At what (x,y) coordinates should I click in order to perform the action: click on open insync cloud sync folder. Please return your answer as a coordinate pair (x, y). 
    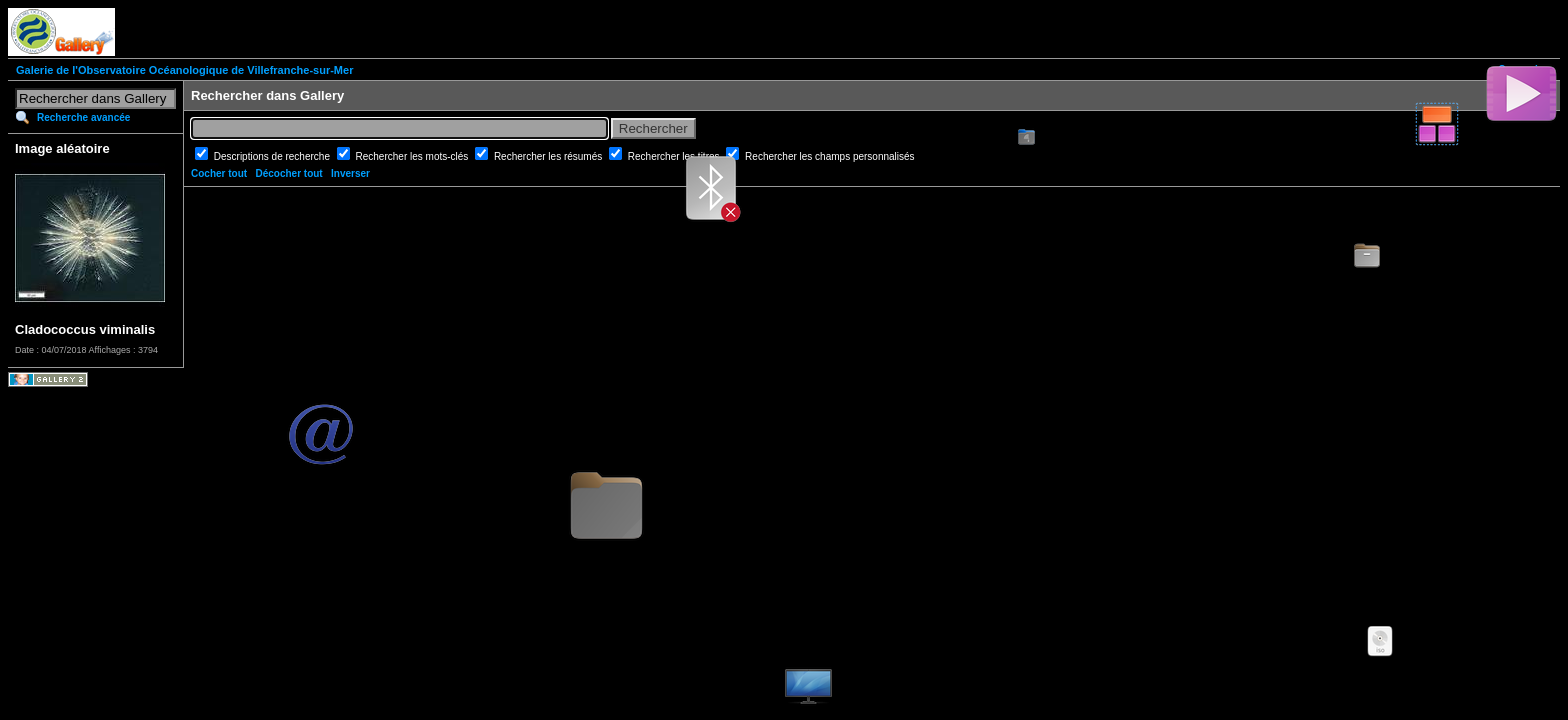
    Looking at the image, I should click on (1026, 136).